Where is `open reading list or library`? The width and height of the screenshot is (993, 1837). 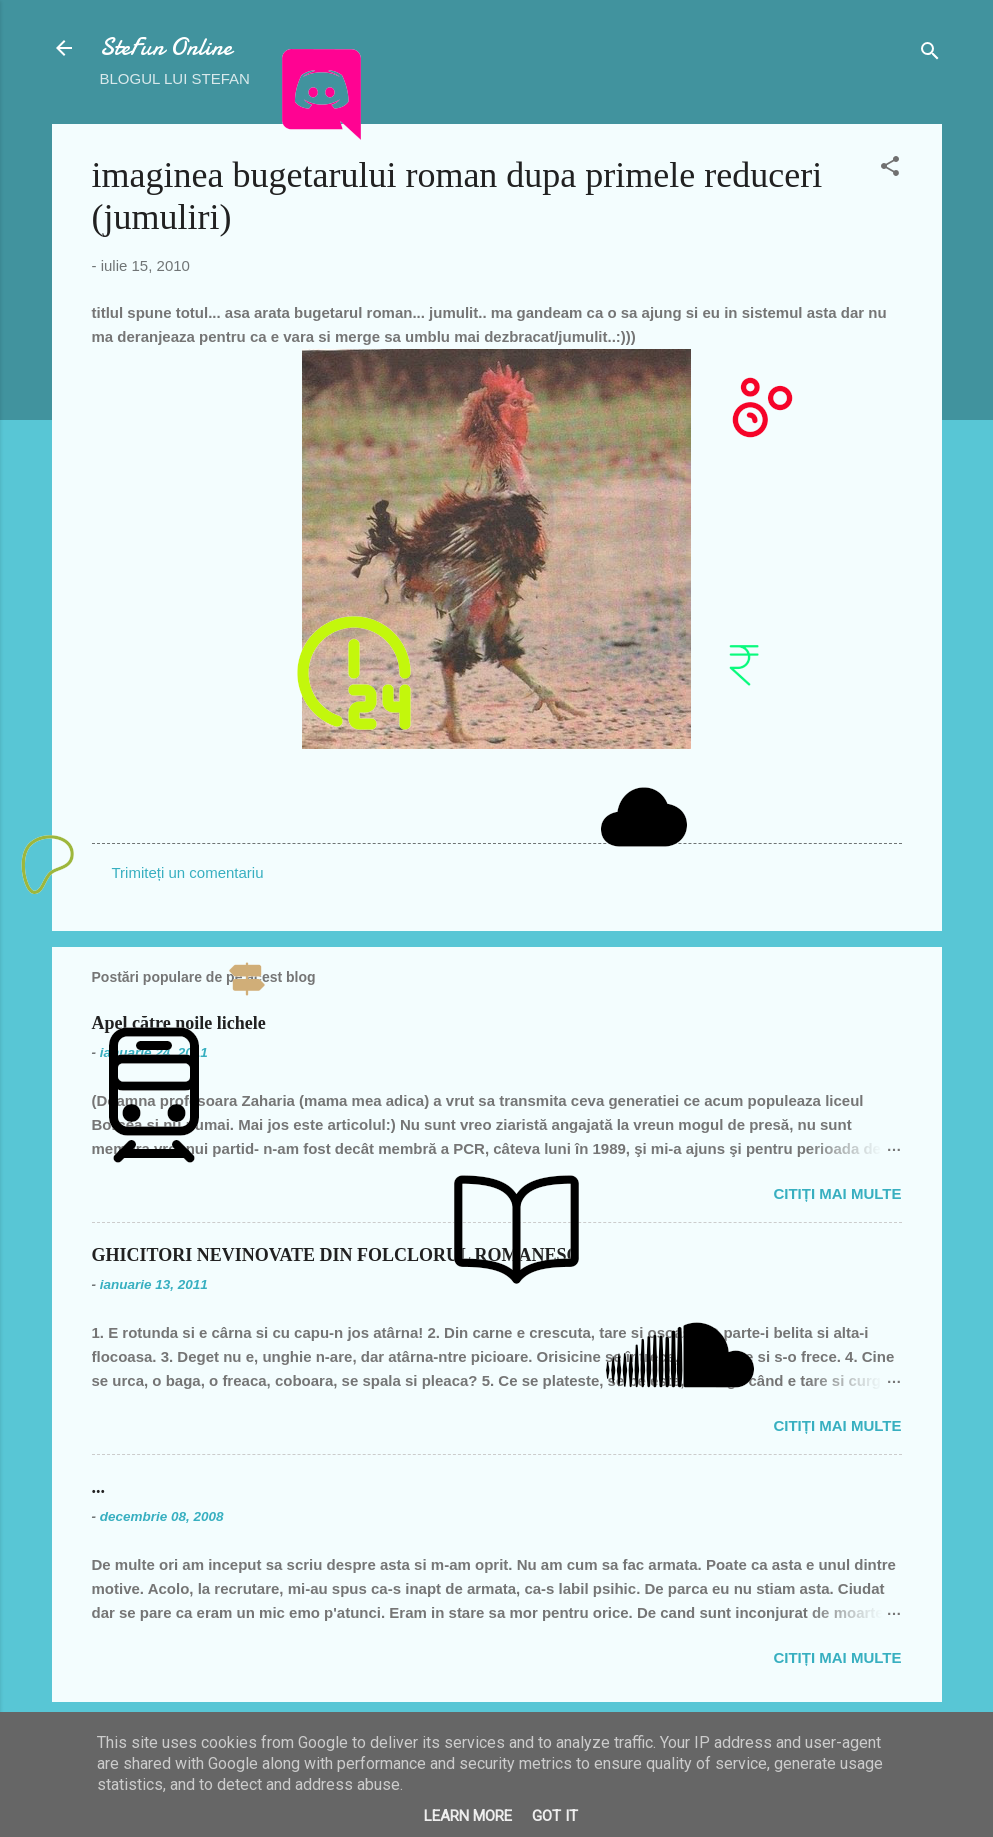 open reading list or library is located at coordinates (516, 1229).